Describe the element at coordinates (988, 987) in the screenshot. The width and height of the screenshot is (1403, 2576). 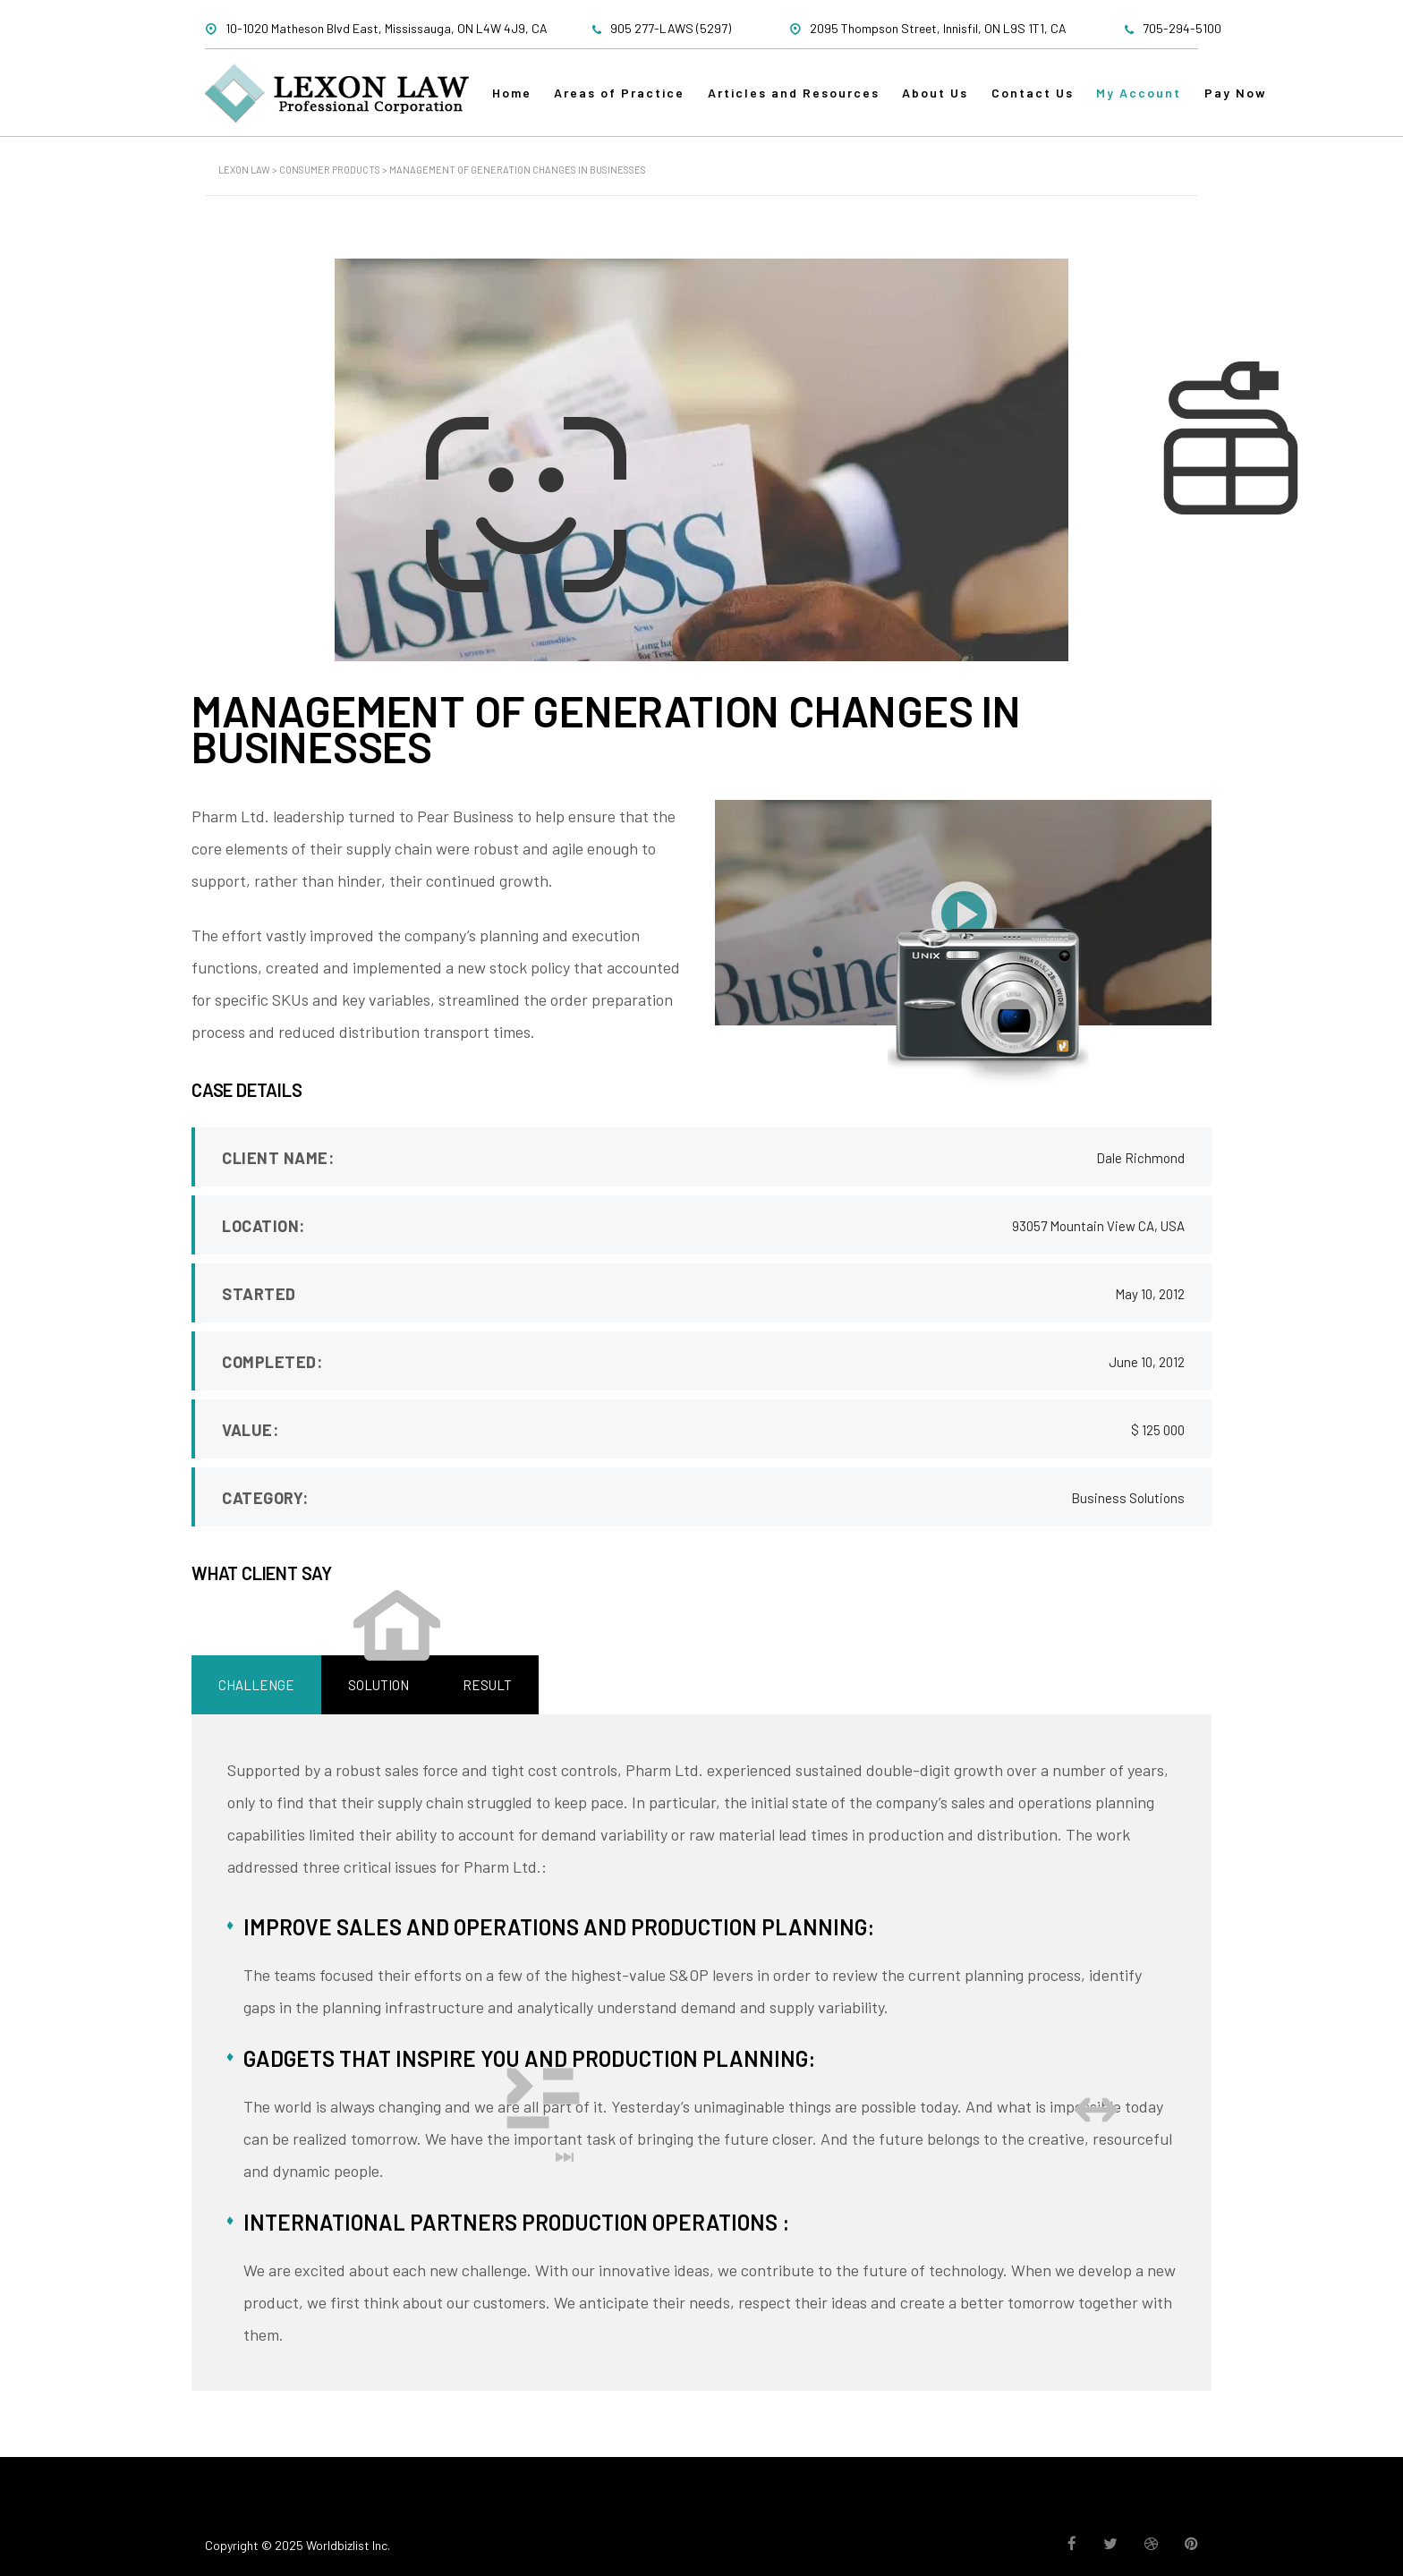
I see `open camera to take a photo` at that location.